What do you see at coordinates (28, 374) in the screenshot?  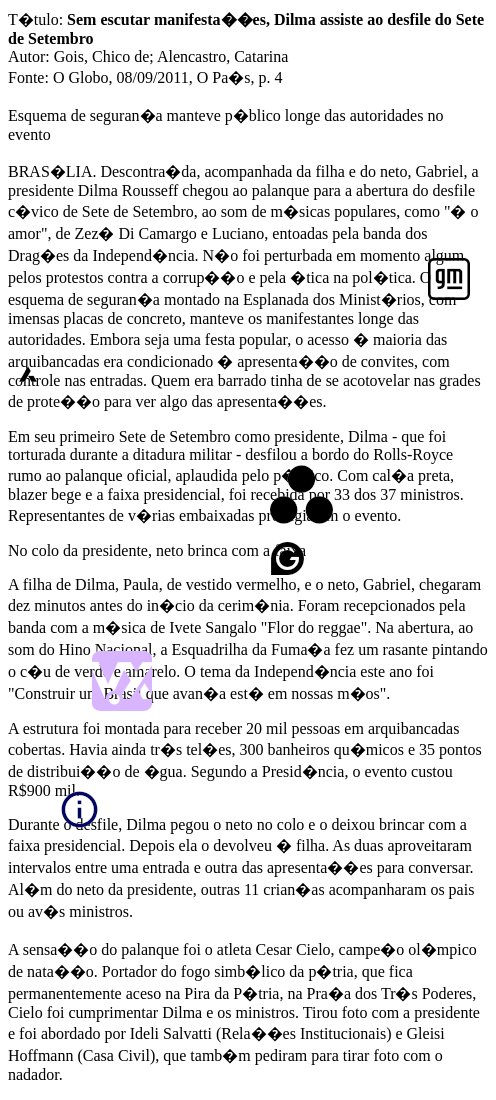 I see `axis bank app or service` at bounding box center [28, 374].